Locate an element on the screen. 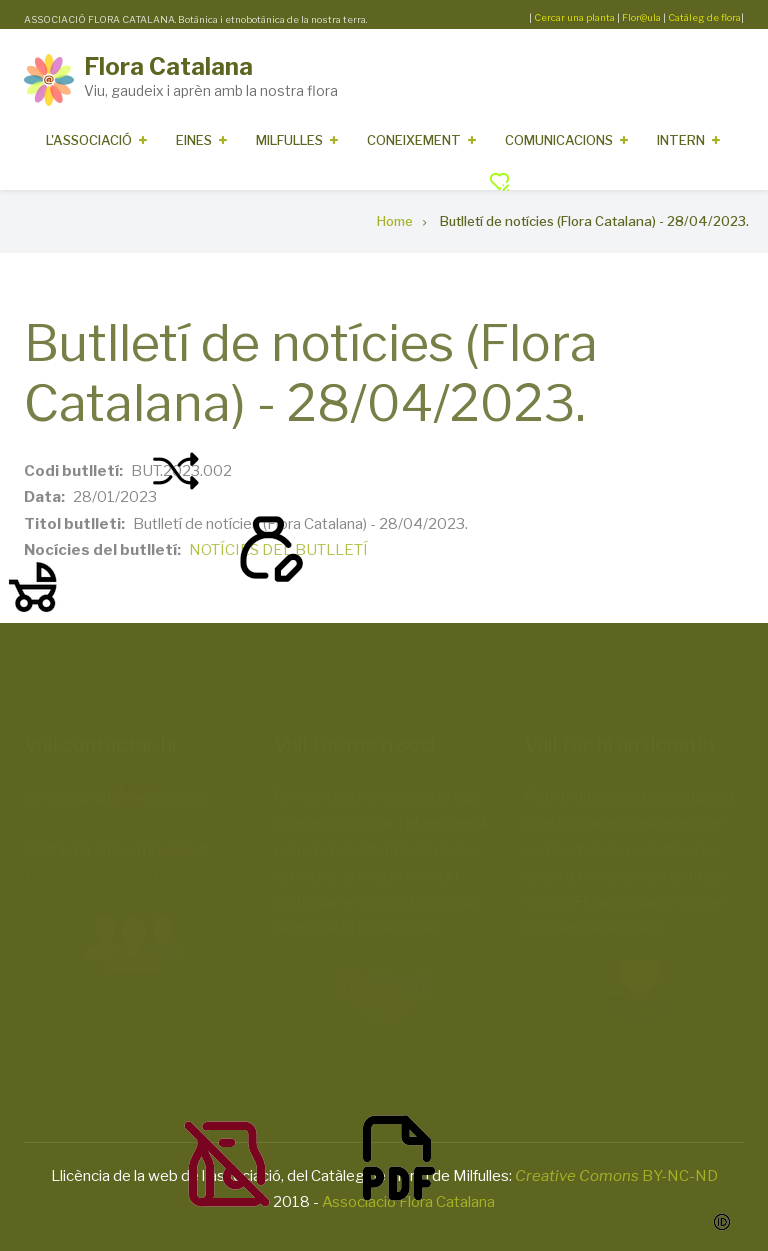 Image resolution: width=768 pixels, height=1251 pixels. shuffle or randomize playback order is located at coordinates (175, 471).